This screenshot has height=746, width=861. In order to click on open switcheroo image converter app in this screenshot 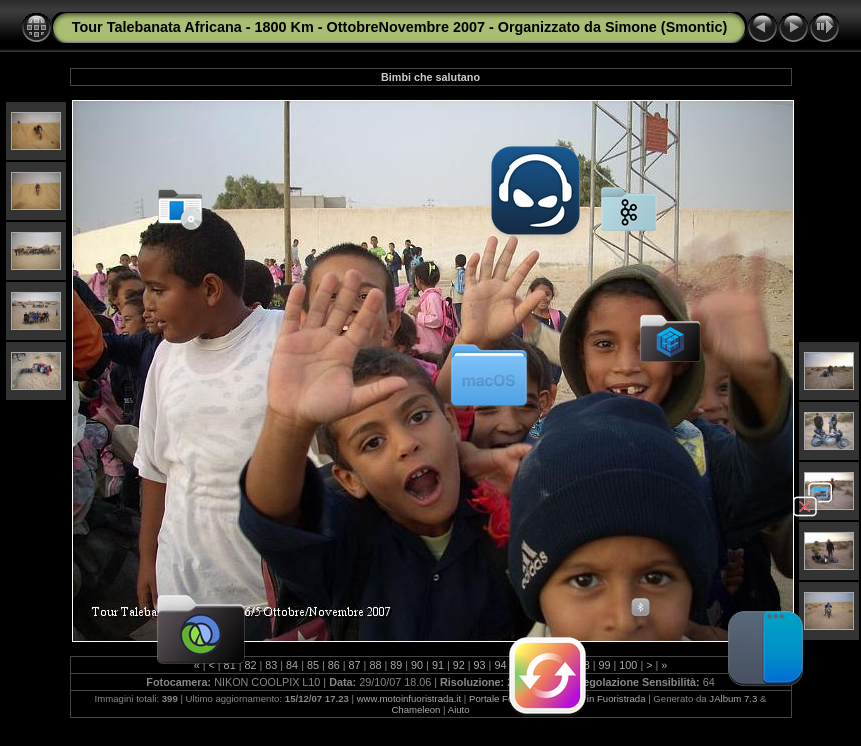, I will do `click(547, 675)`.